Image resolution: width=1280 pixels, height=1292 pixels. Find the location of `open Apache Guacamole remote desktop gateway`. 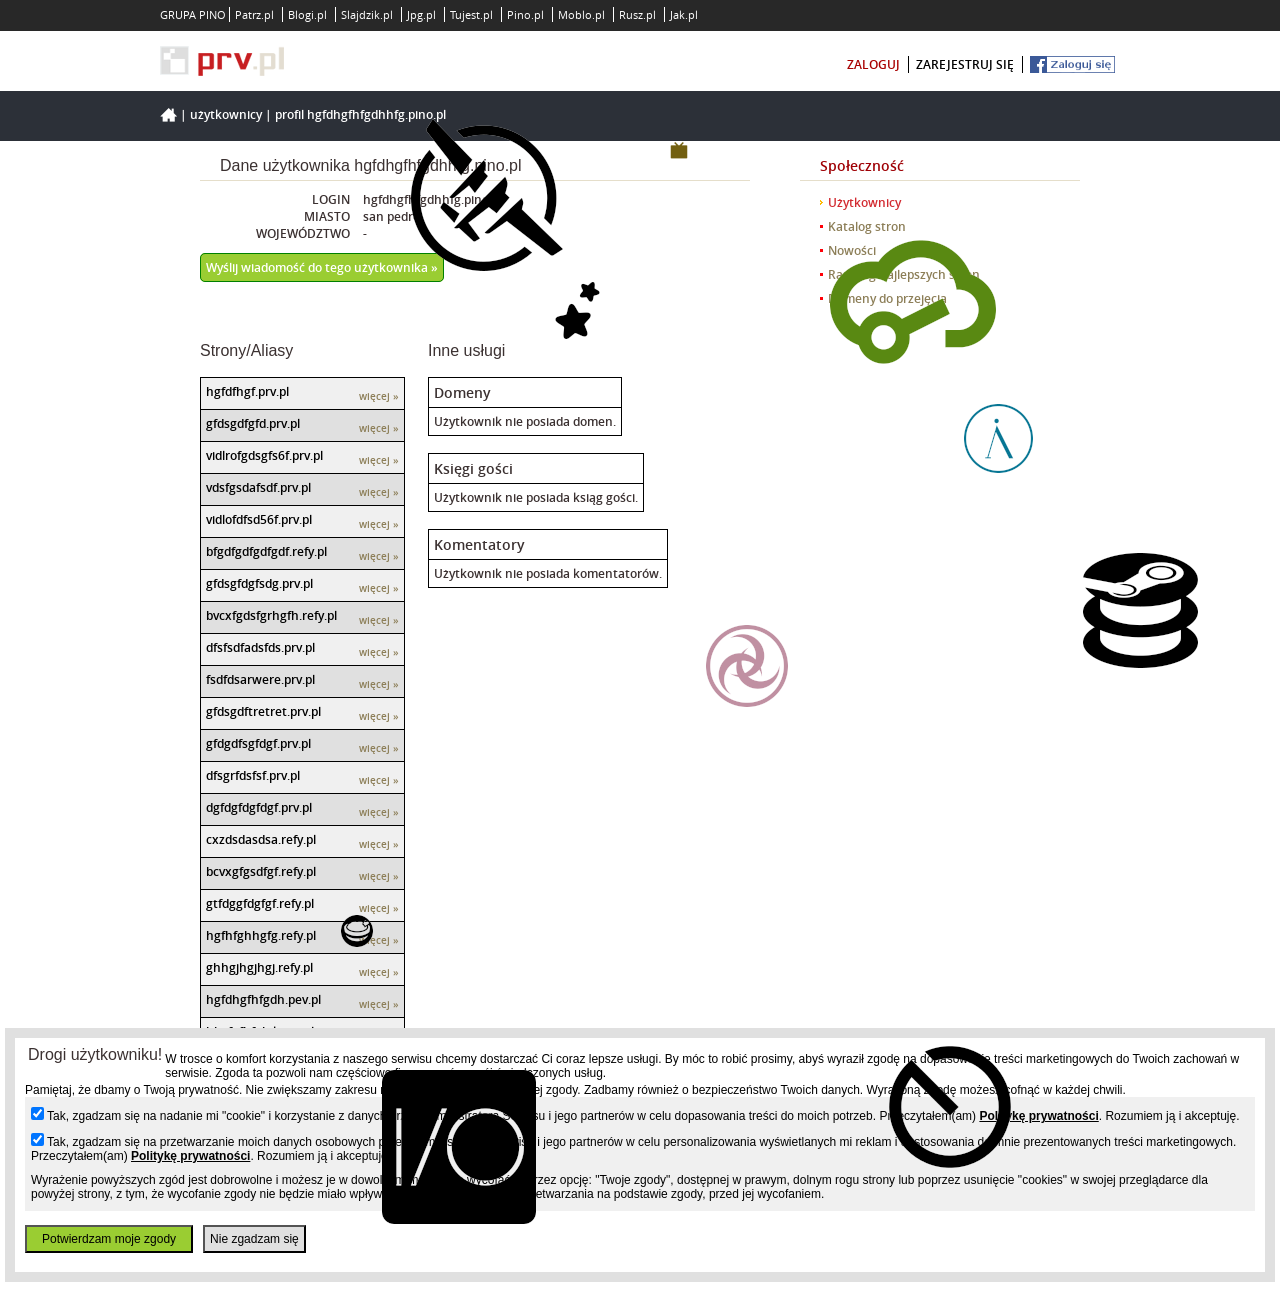

open Apache Guacamole remote desktop gateway is located at coordinates (357, 931).